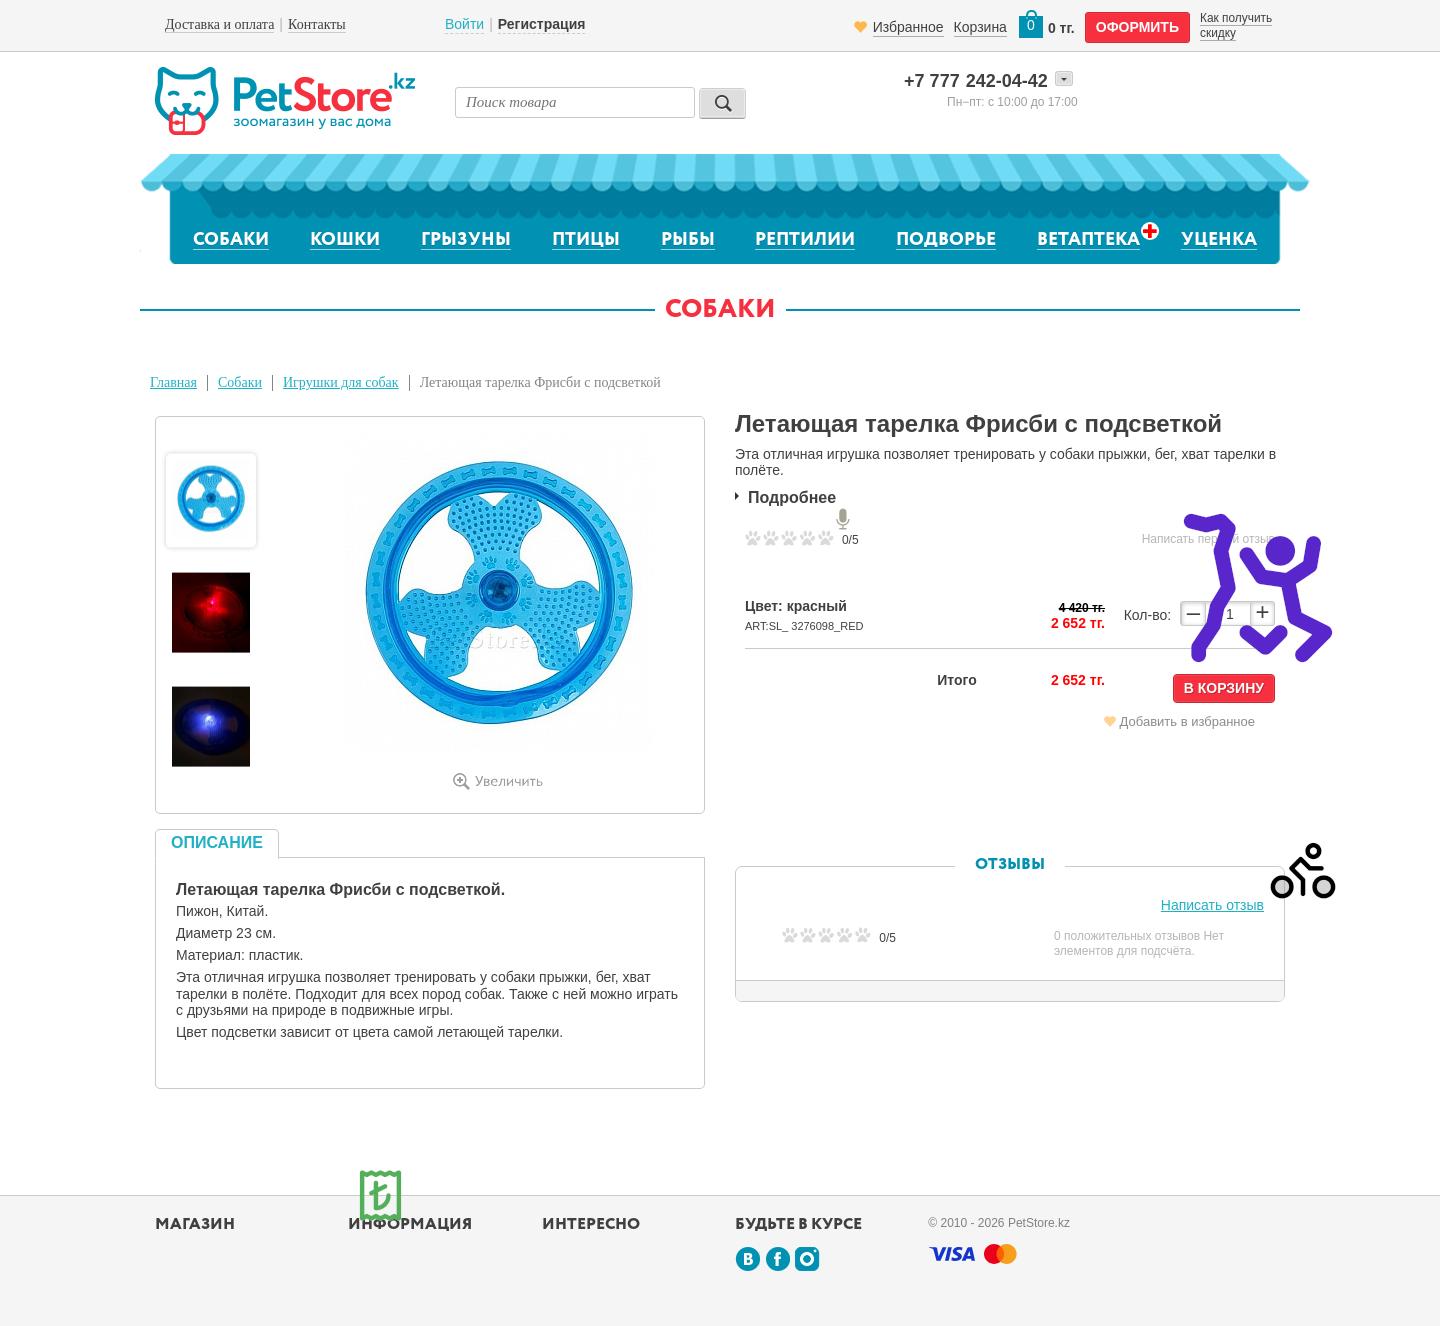 This screenshot has width=1440, height=1326. Describe the element at coordinates (1303, 873) in the screenshot. I see `access bike rental or cycling options` at that location.